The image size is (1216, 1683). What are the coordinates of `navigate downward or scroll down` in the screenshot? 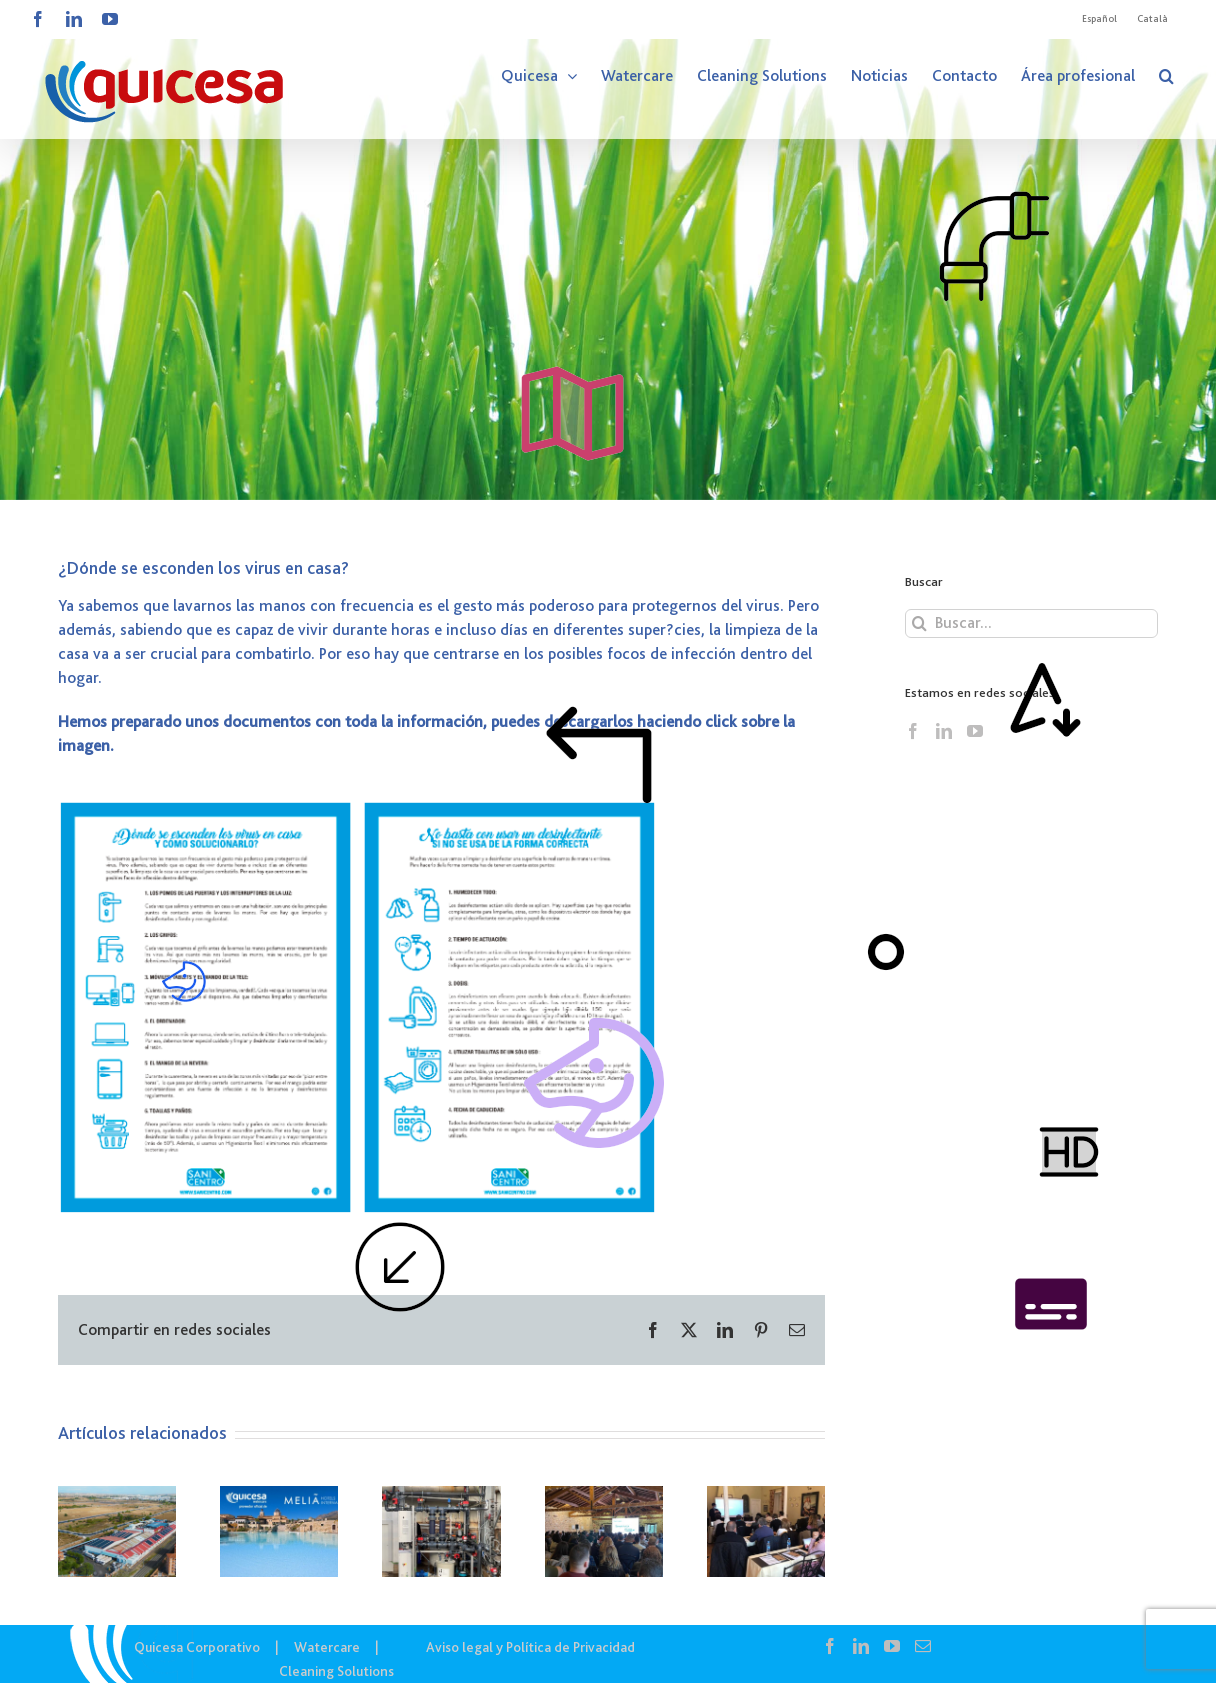 It's located at (1042, 698).